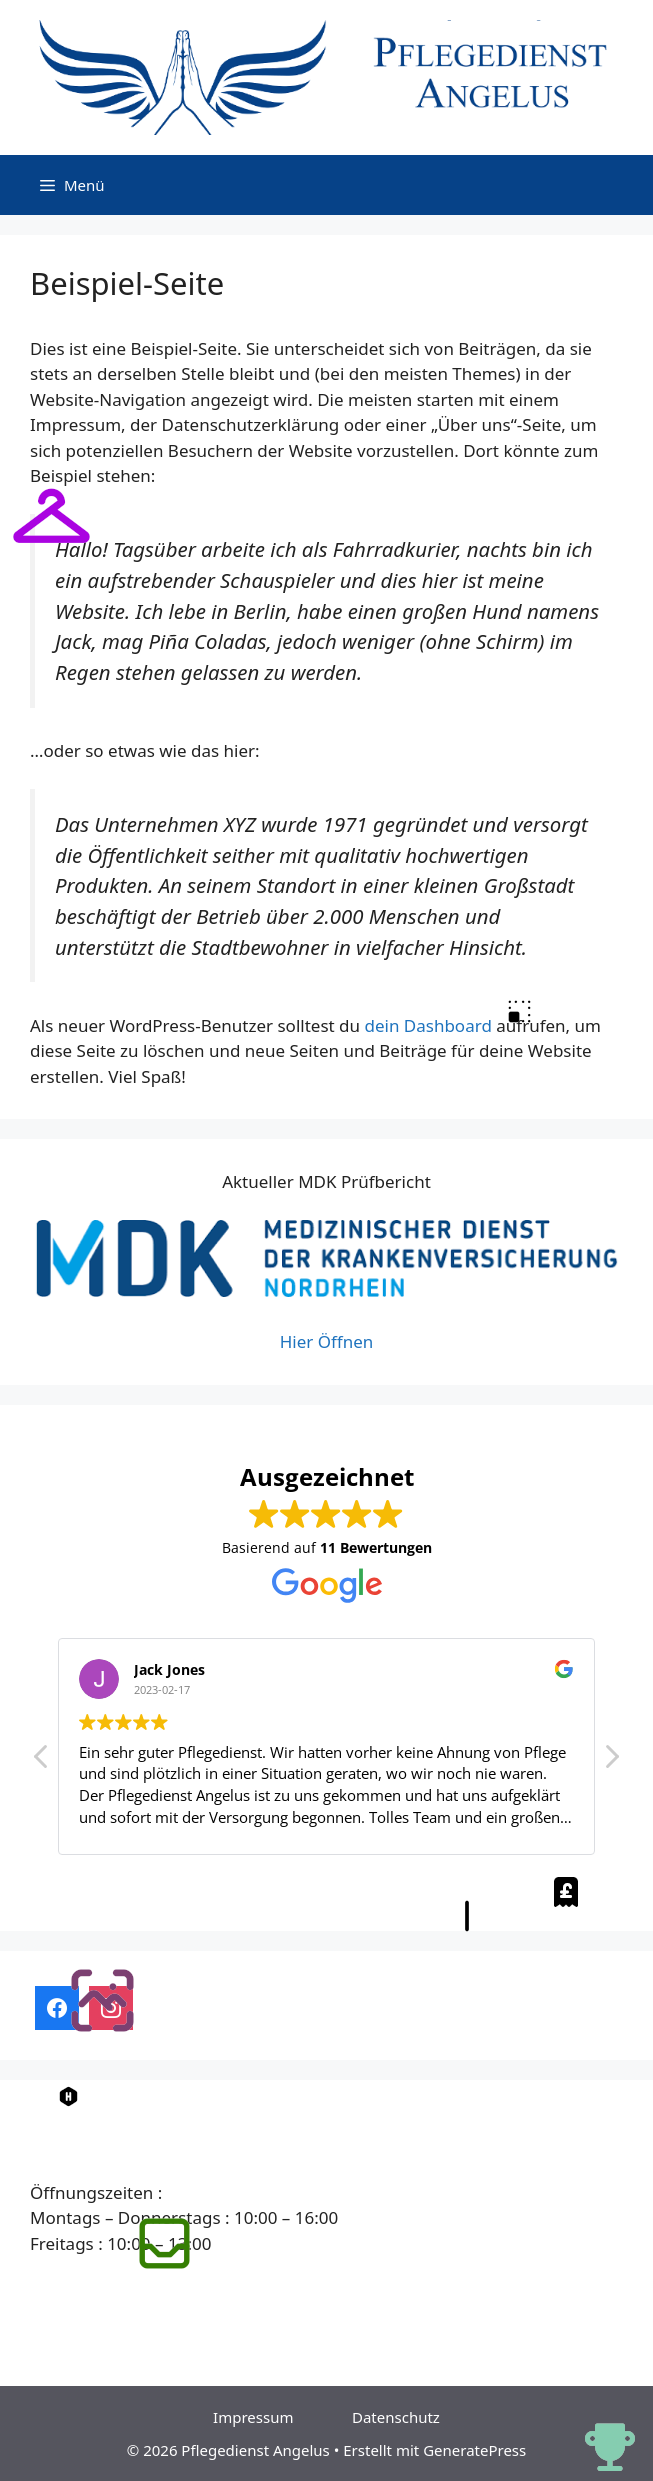  What do you see at coordinates (610, 2446) in the screenshot?
I see `view achievements or awards` at bounding box center [610, 2446].